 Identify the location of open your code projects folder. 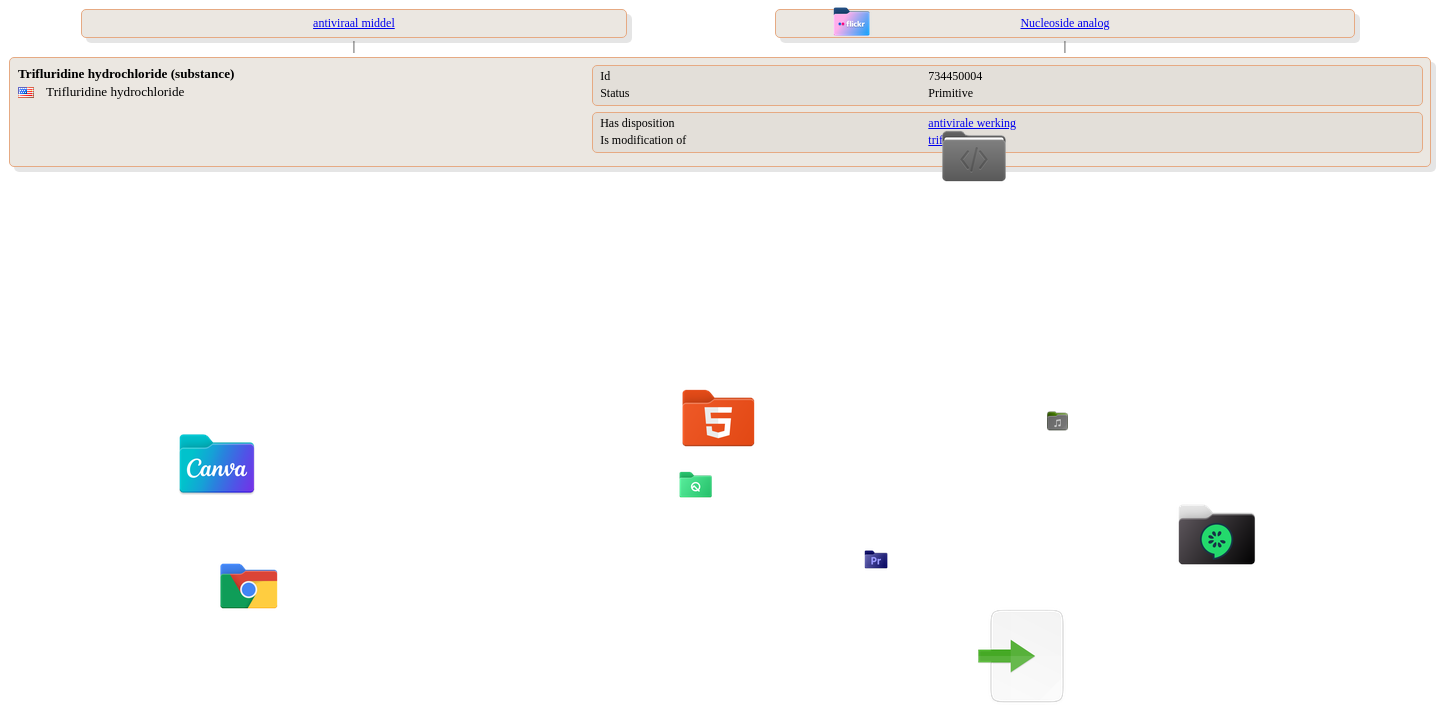
(974, 156).